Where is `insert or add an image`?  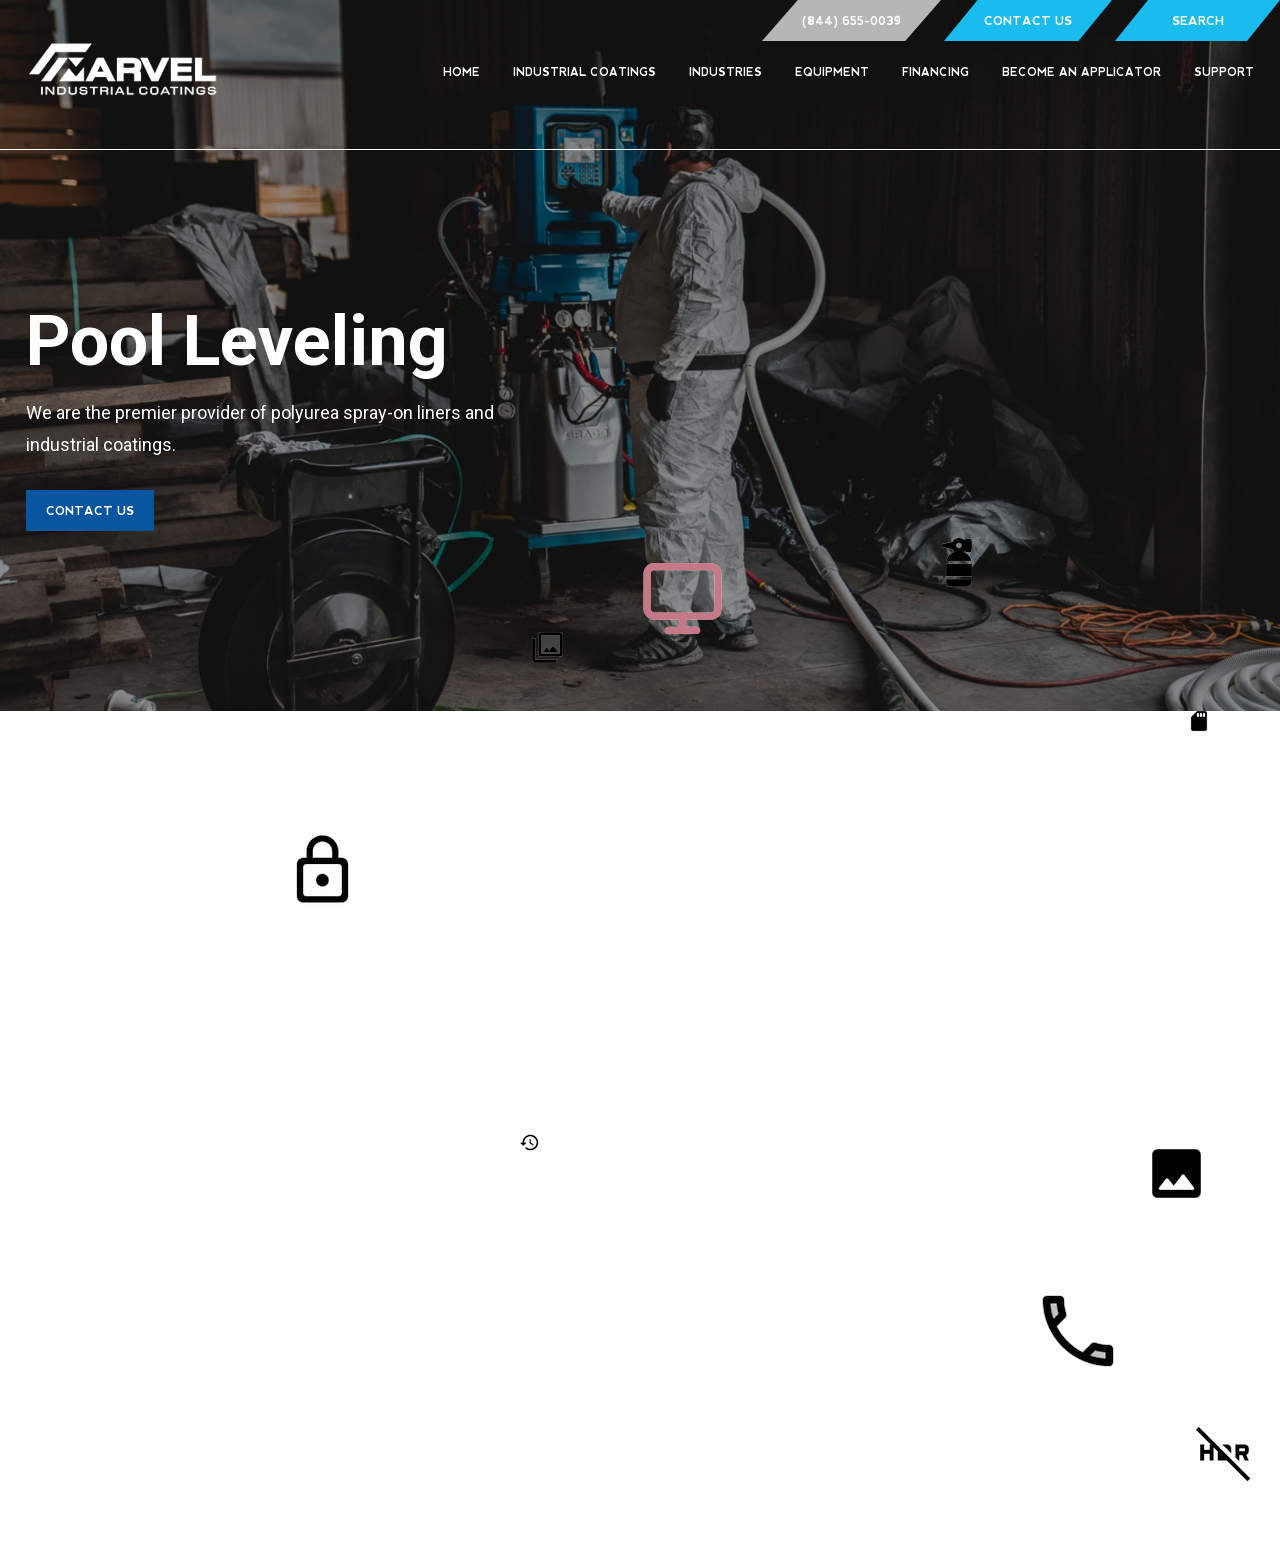 insert or add an image is located at coordinates (1176, 1173).